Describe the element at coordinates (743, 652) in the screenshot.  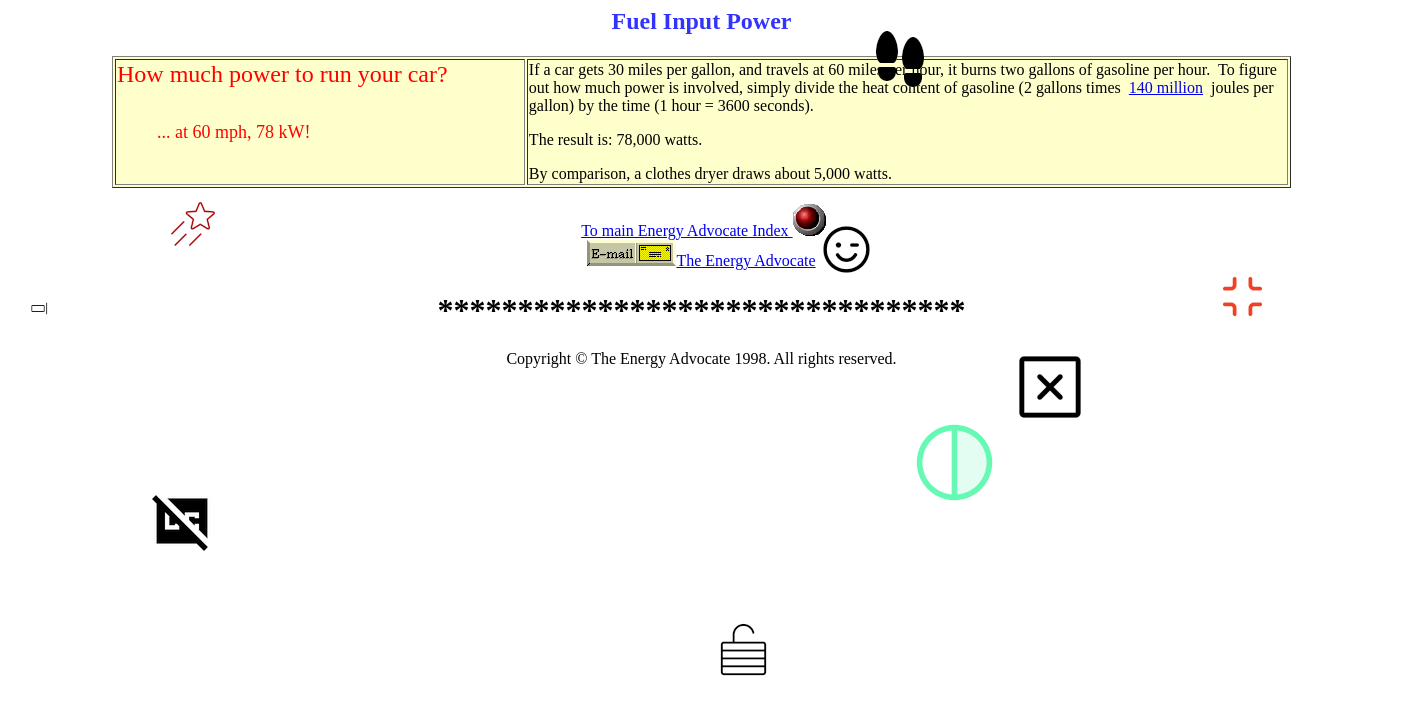
I see `unlocked or unsecured state` at that location.